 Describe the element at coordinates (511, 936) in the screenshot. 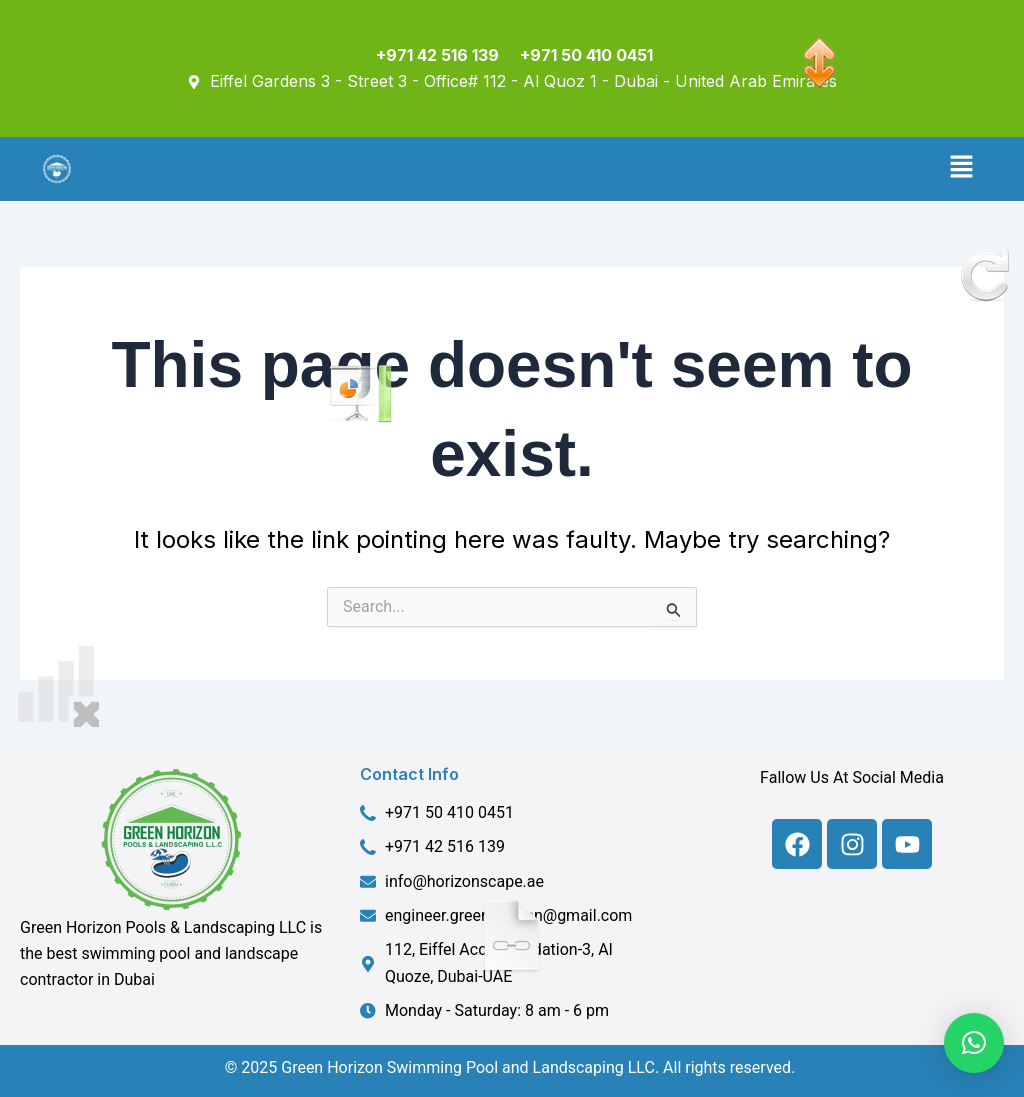

I see `a windows shortcut file (.lnk)` at that location.